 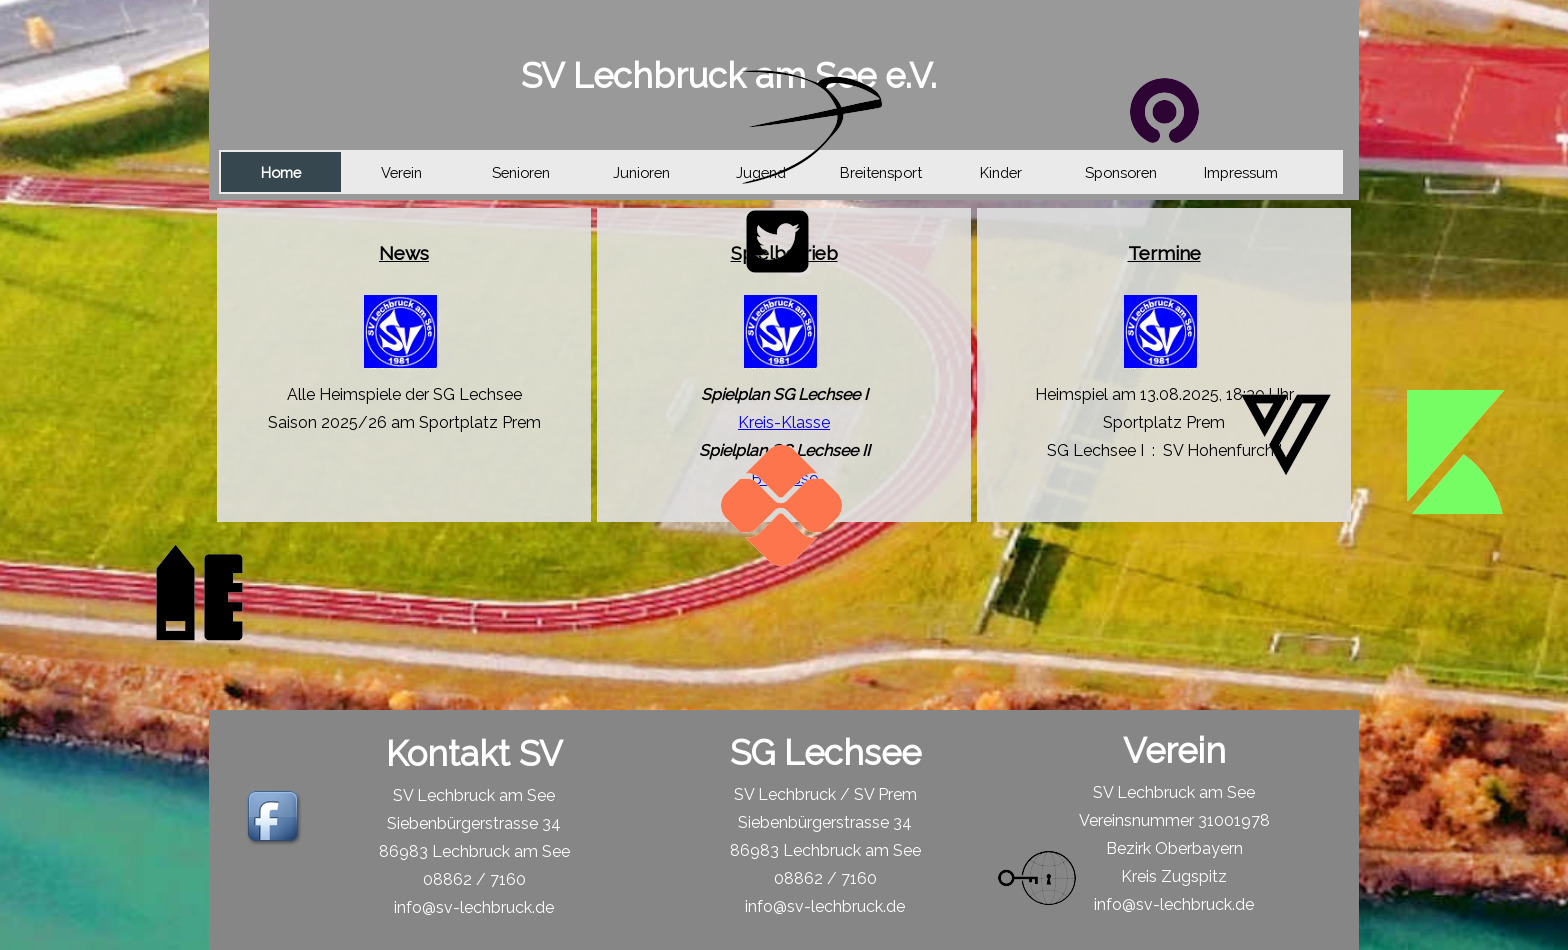 What do you see at coordinates (777, 241) in the screenshot?
I see `share to Twitter` at bounding box center [777, 241].